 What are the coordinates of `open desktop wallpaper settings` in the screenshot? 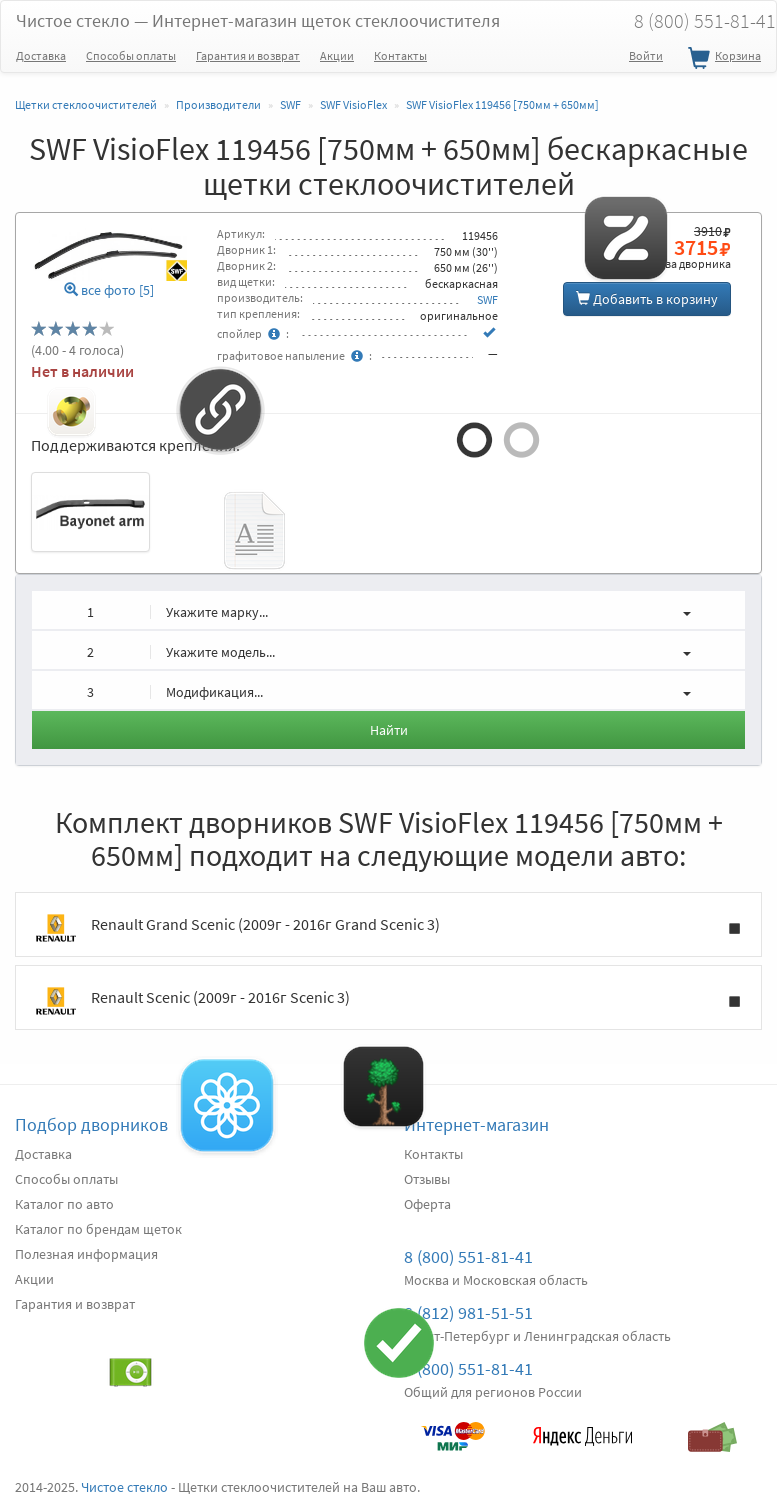 It's located at (227, 1107).